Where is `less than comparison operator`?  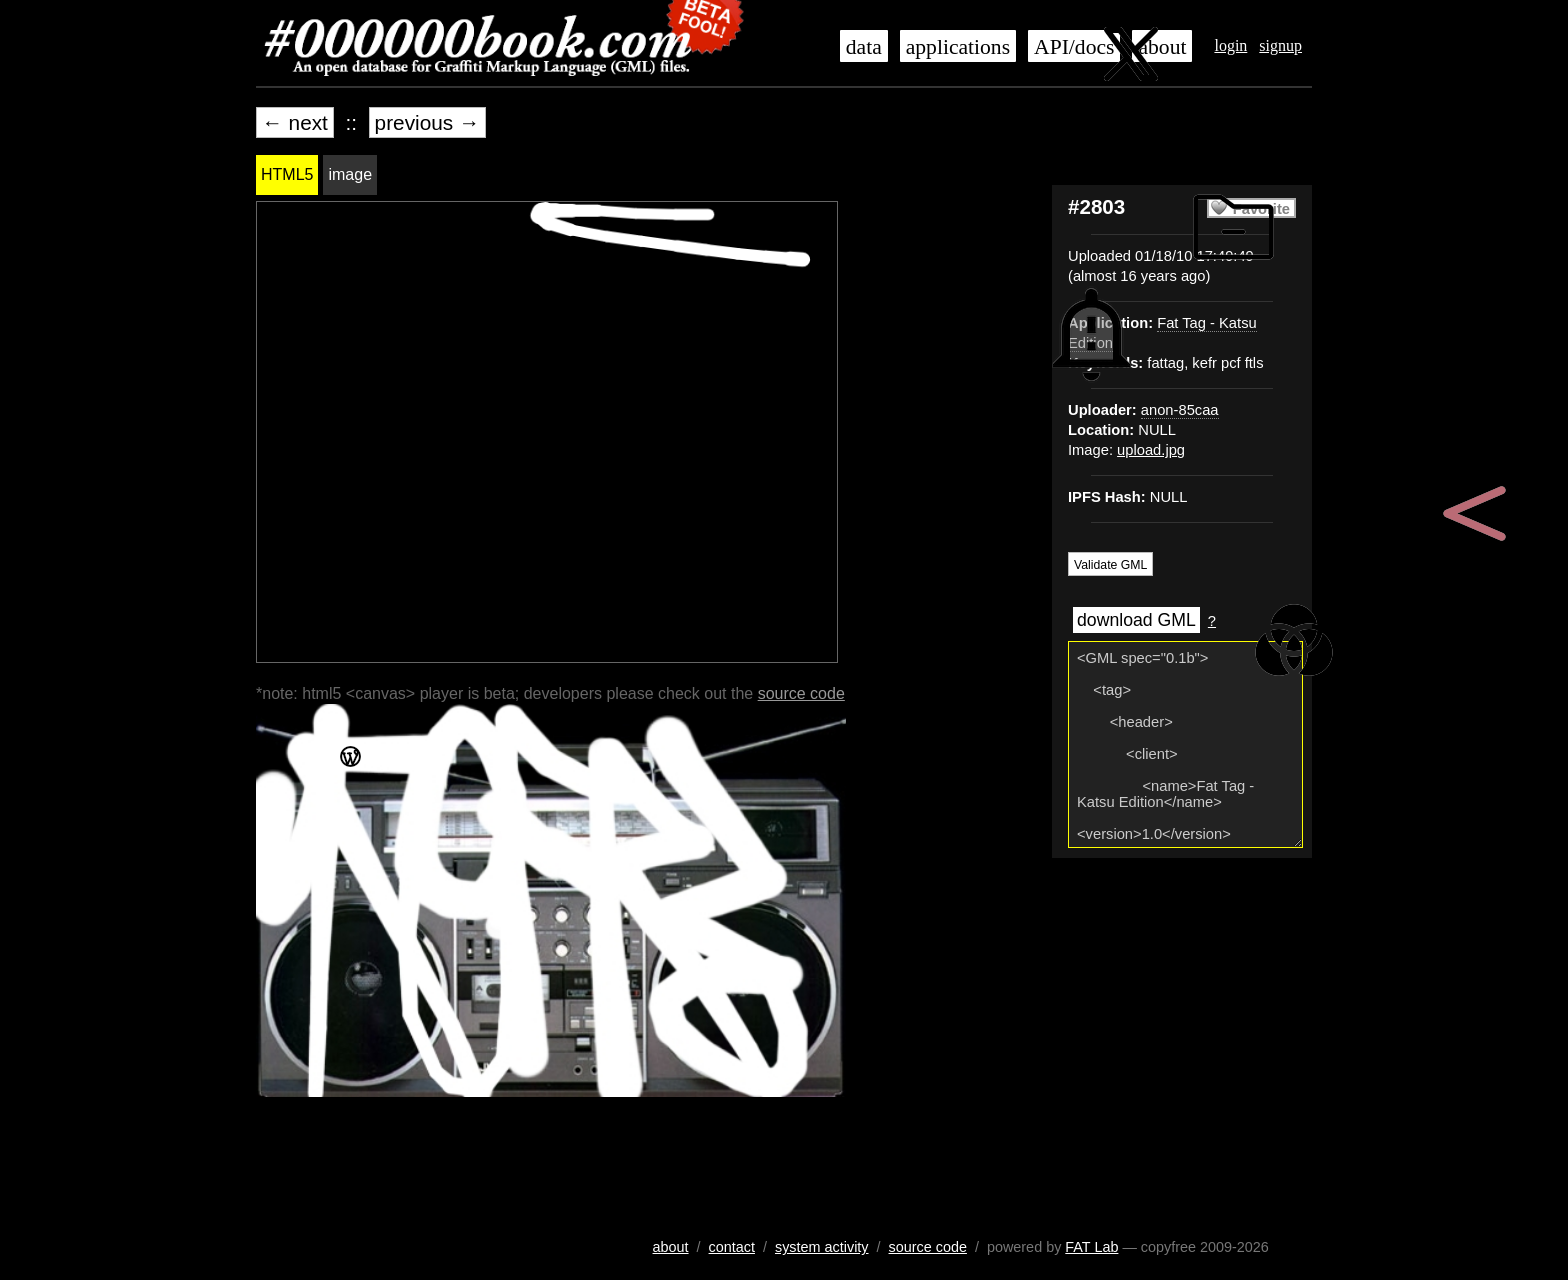 less than comparison operator is located at coordinates (1474, 513).